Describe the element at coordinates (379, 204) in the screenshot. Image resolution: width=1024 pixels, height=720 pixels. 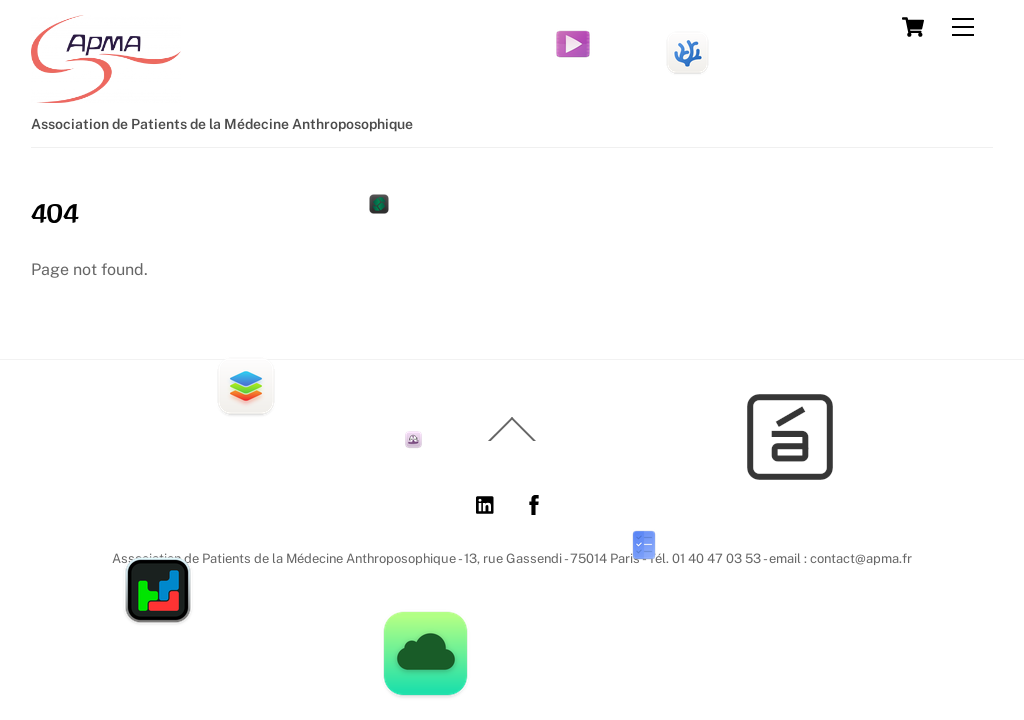
I see `open cachyos pi application` at that location.